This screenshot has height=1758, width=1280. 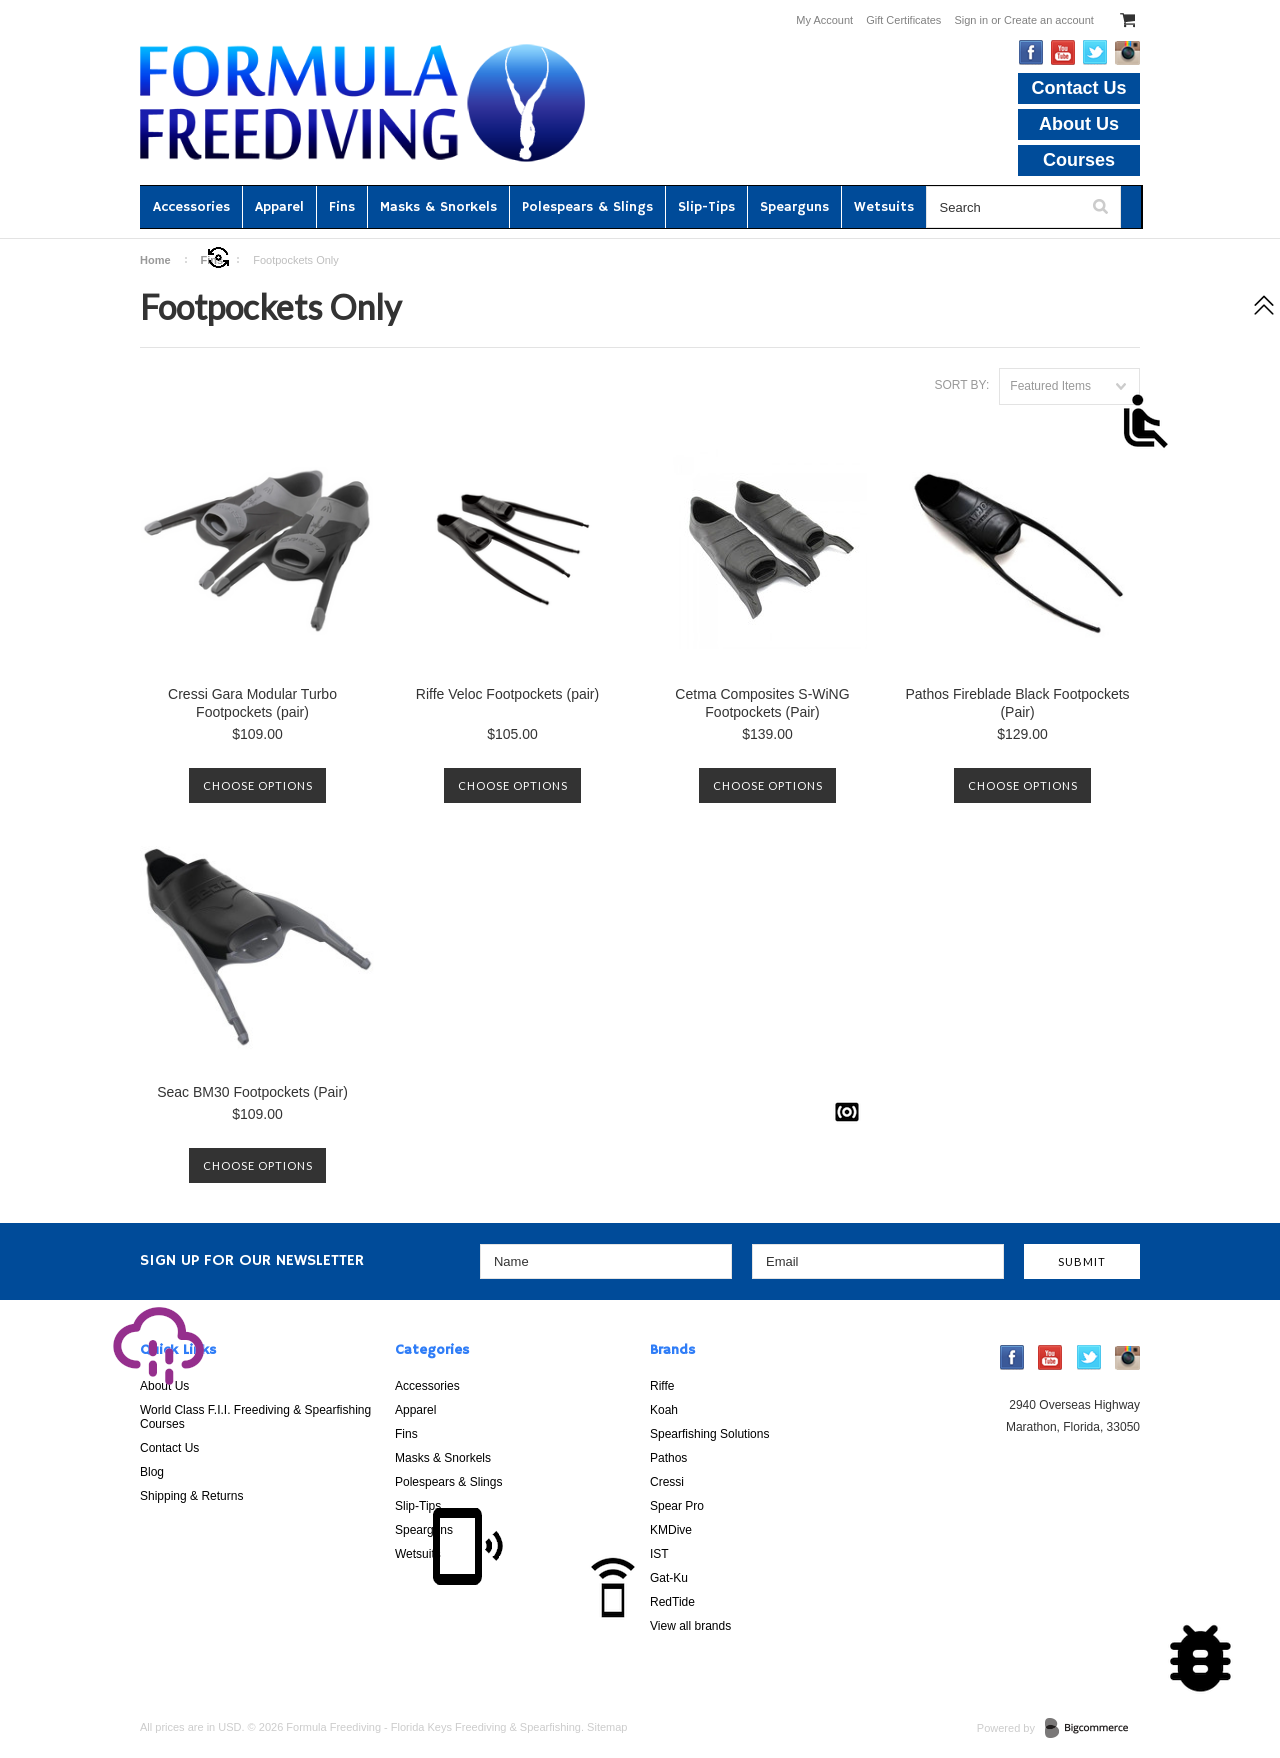 I want to click on report a bug or issue, so click(x=1200, y=1657).